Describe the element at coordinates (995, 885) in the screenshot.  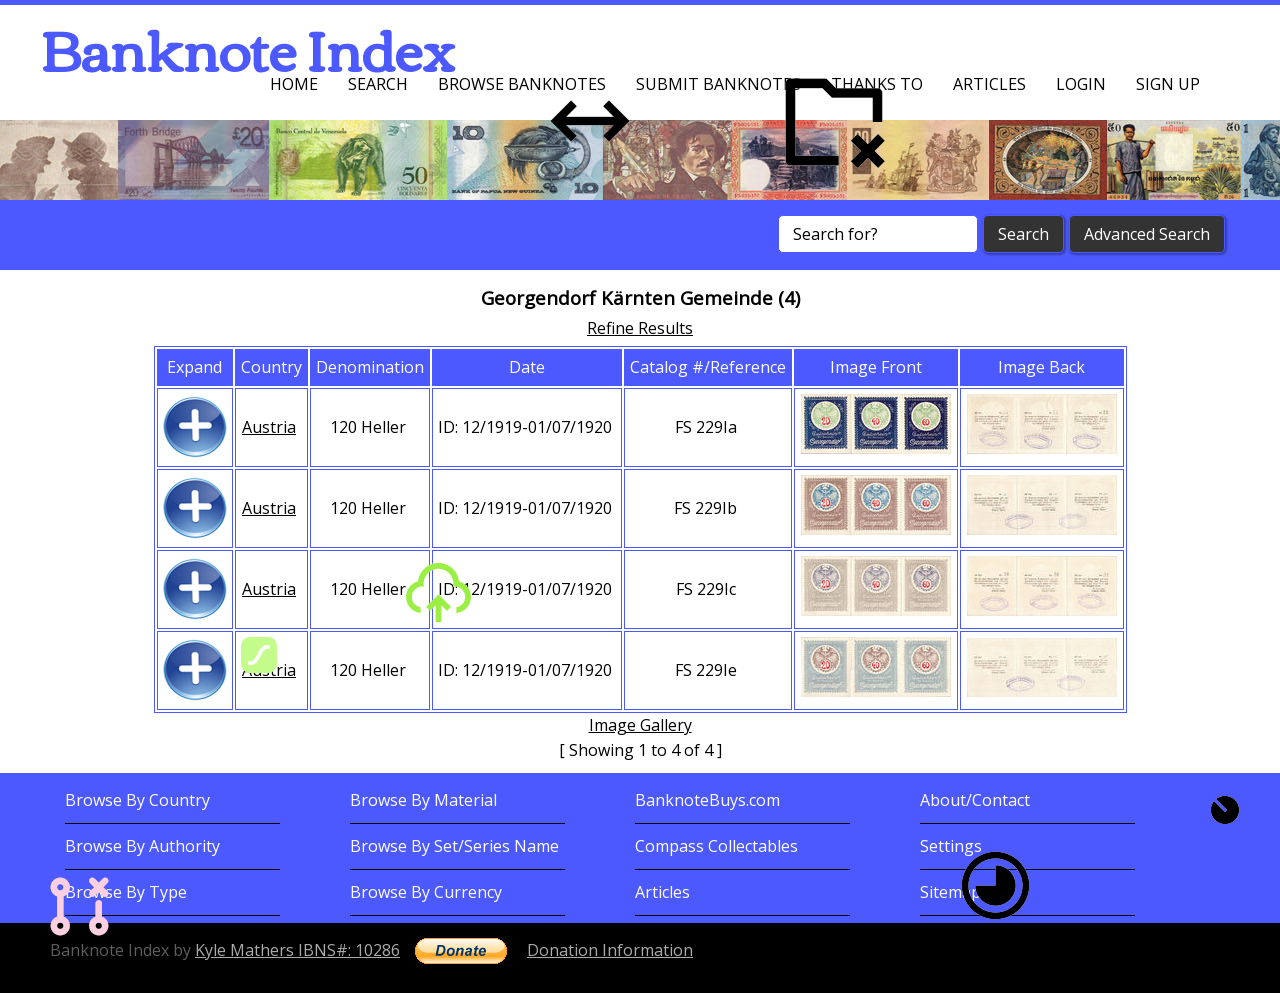
I see `indicates 75% progress complete` at that location.